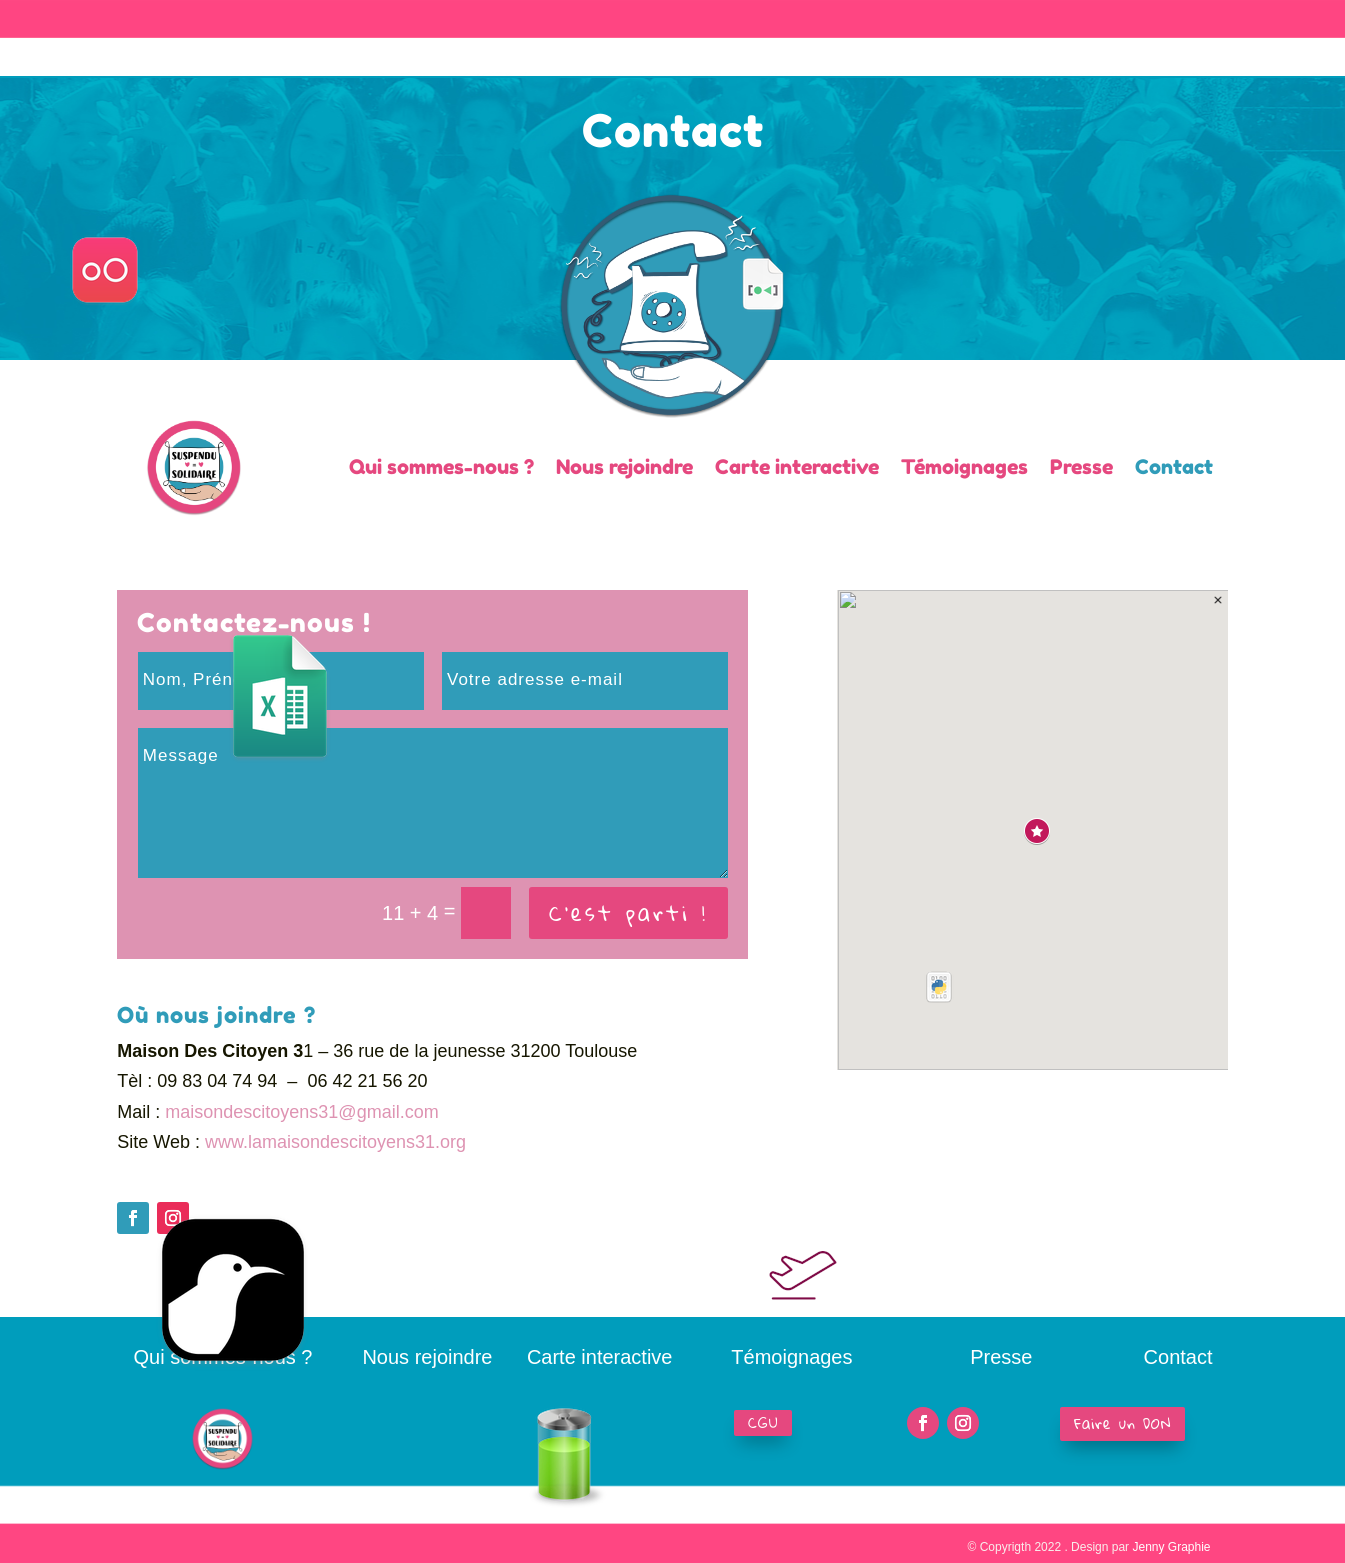 Image resolution: width=1345 pixels, height=1563 pixels. What do you see at coordinates (280, 696) in the screenshot?
I see `microsoft excel template file with macros enabled` at bounding box center [280, 696].